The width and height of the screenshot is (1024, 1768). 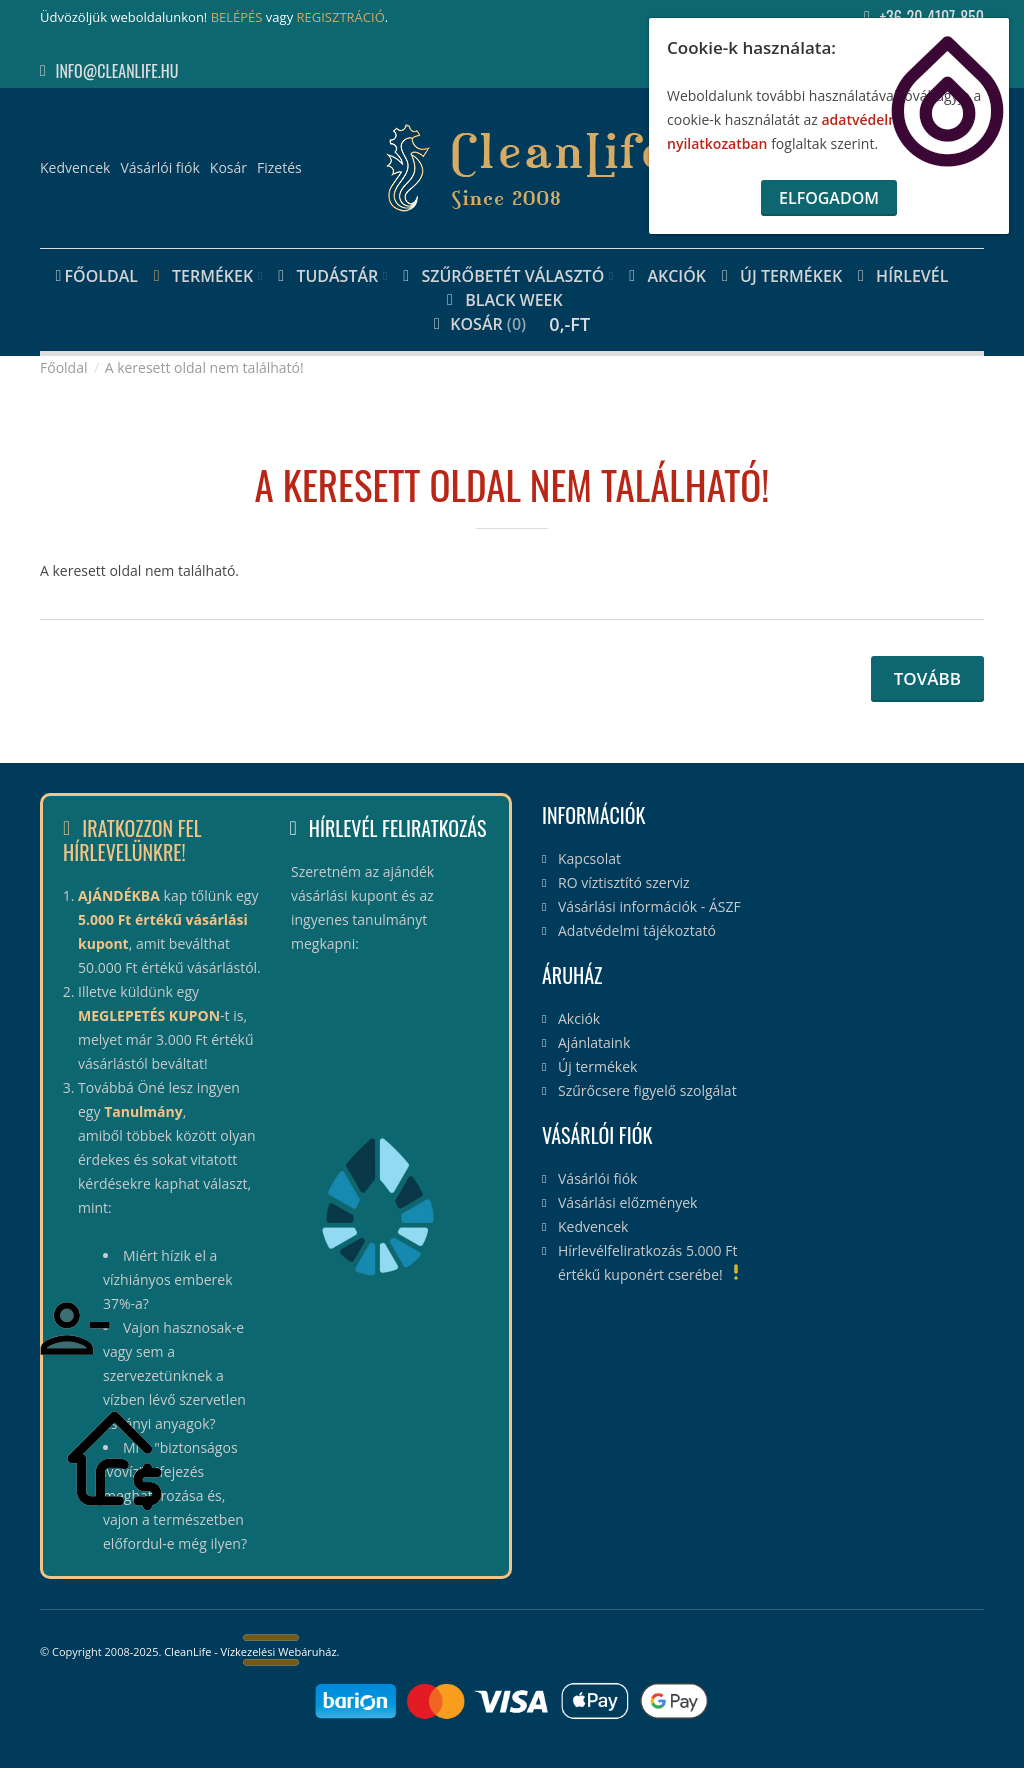 I want to click on access Drops language learning app, so click(x=947, y=104).